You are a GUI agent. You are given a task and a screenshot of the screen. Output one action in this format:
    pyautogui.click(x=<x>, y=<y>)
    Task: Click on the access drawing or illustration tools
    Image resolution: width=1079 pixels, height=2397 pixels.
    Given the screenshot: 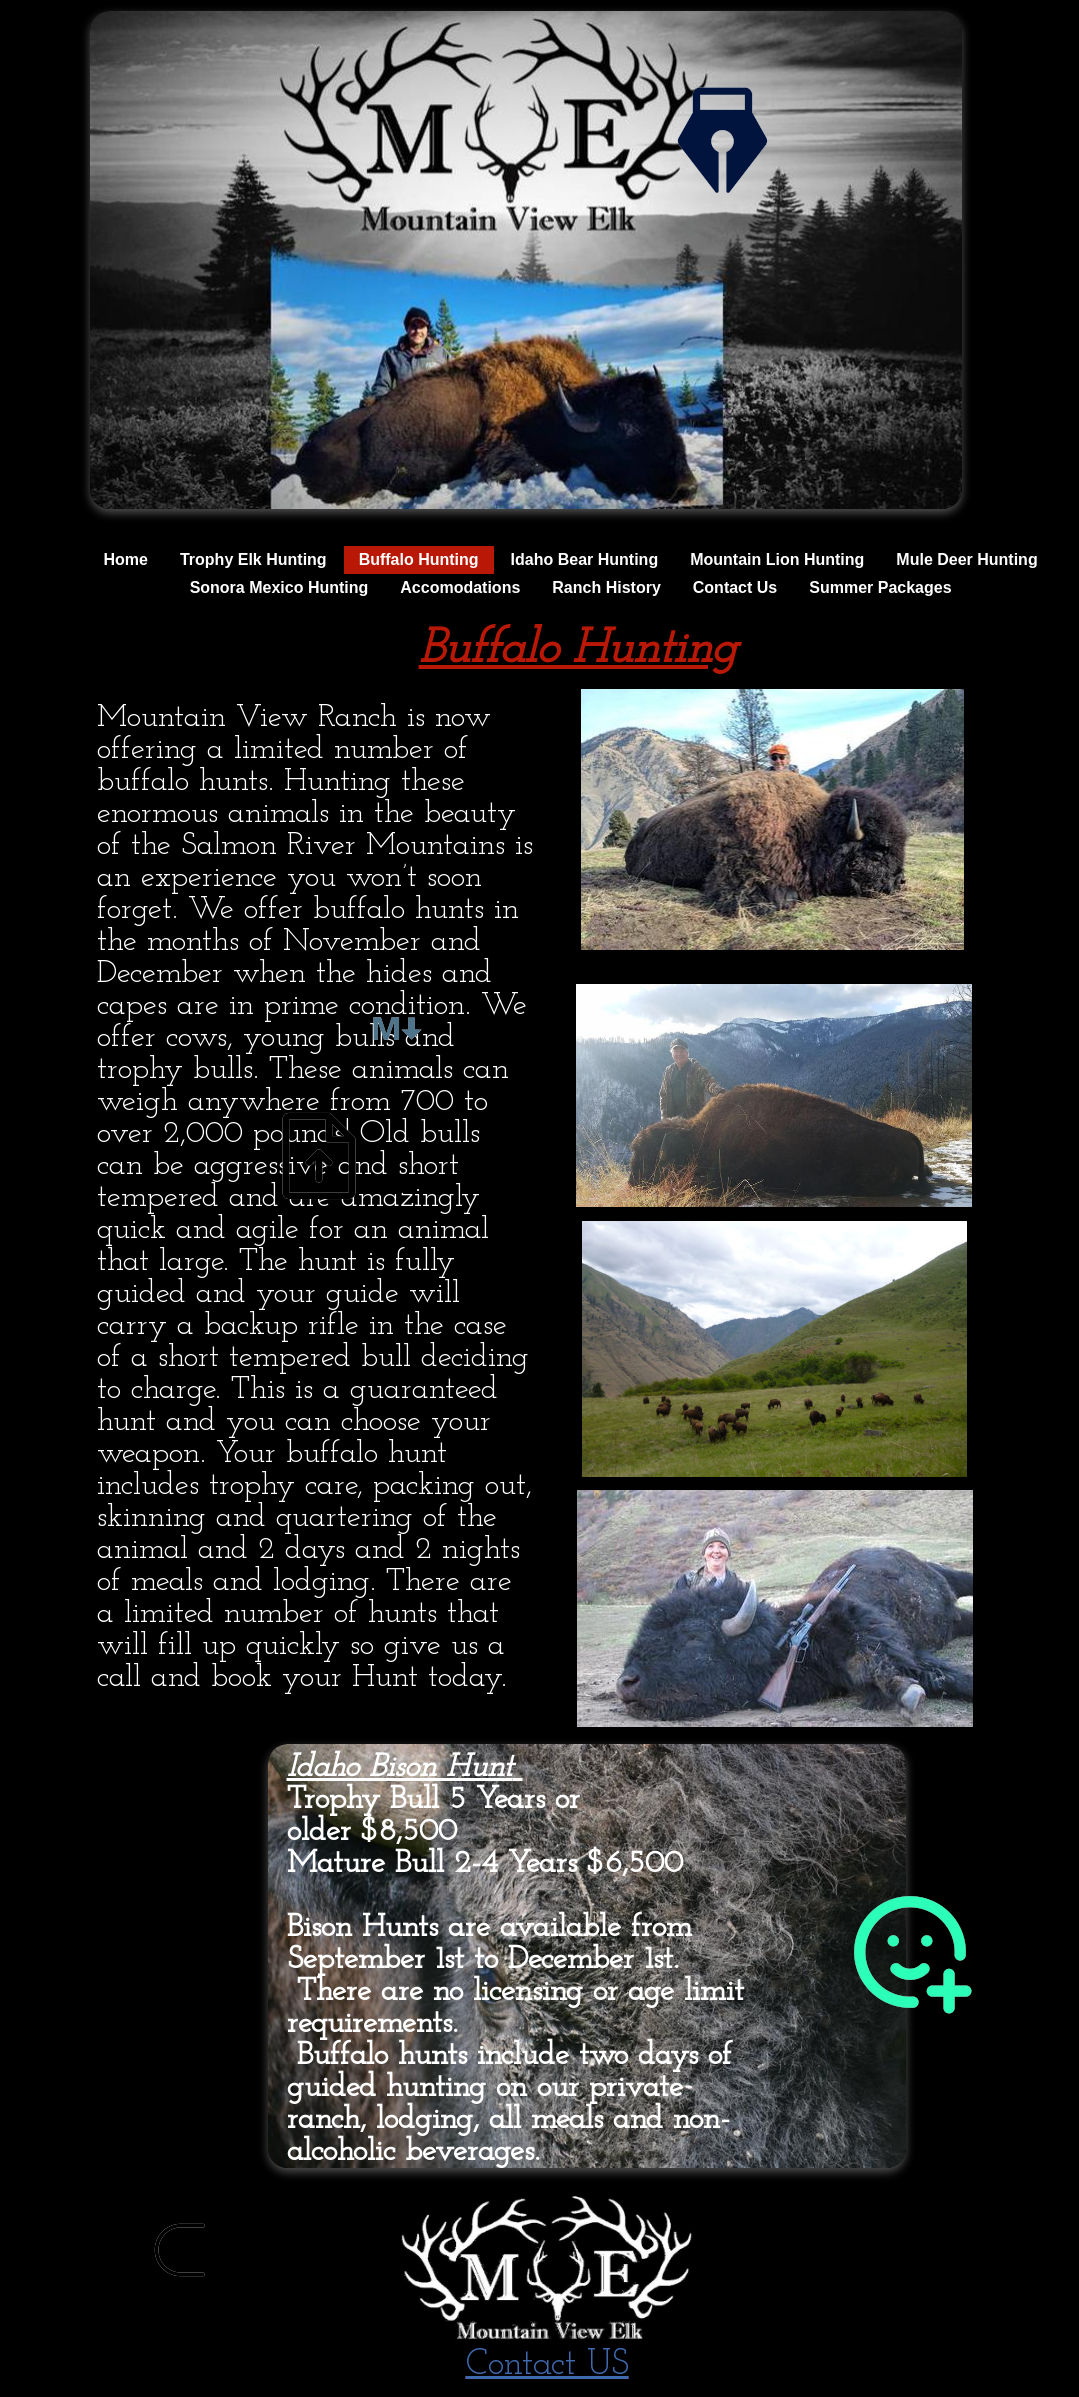 What is the action you would take?
    pyautogui.click(x=722, y=139)
    